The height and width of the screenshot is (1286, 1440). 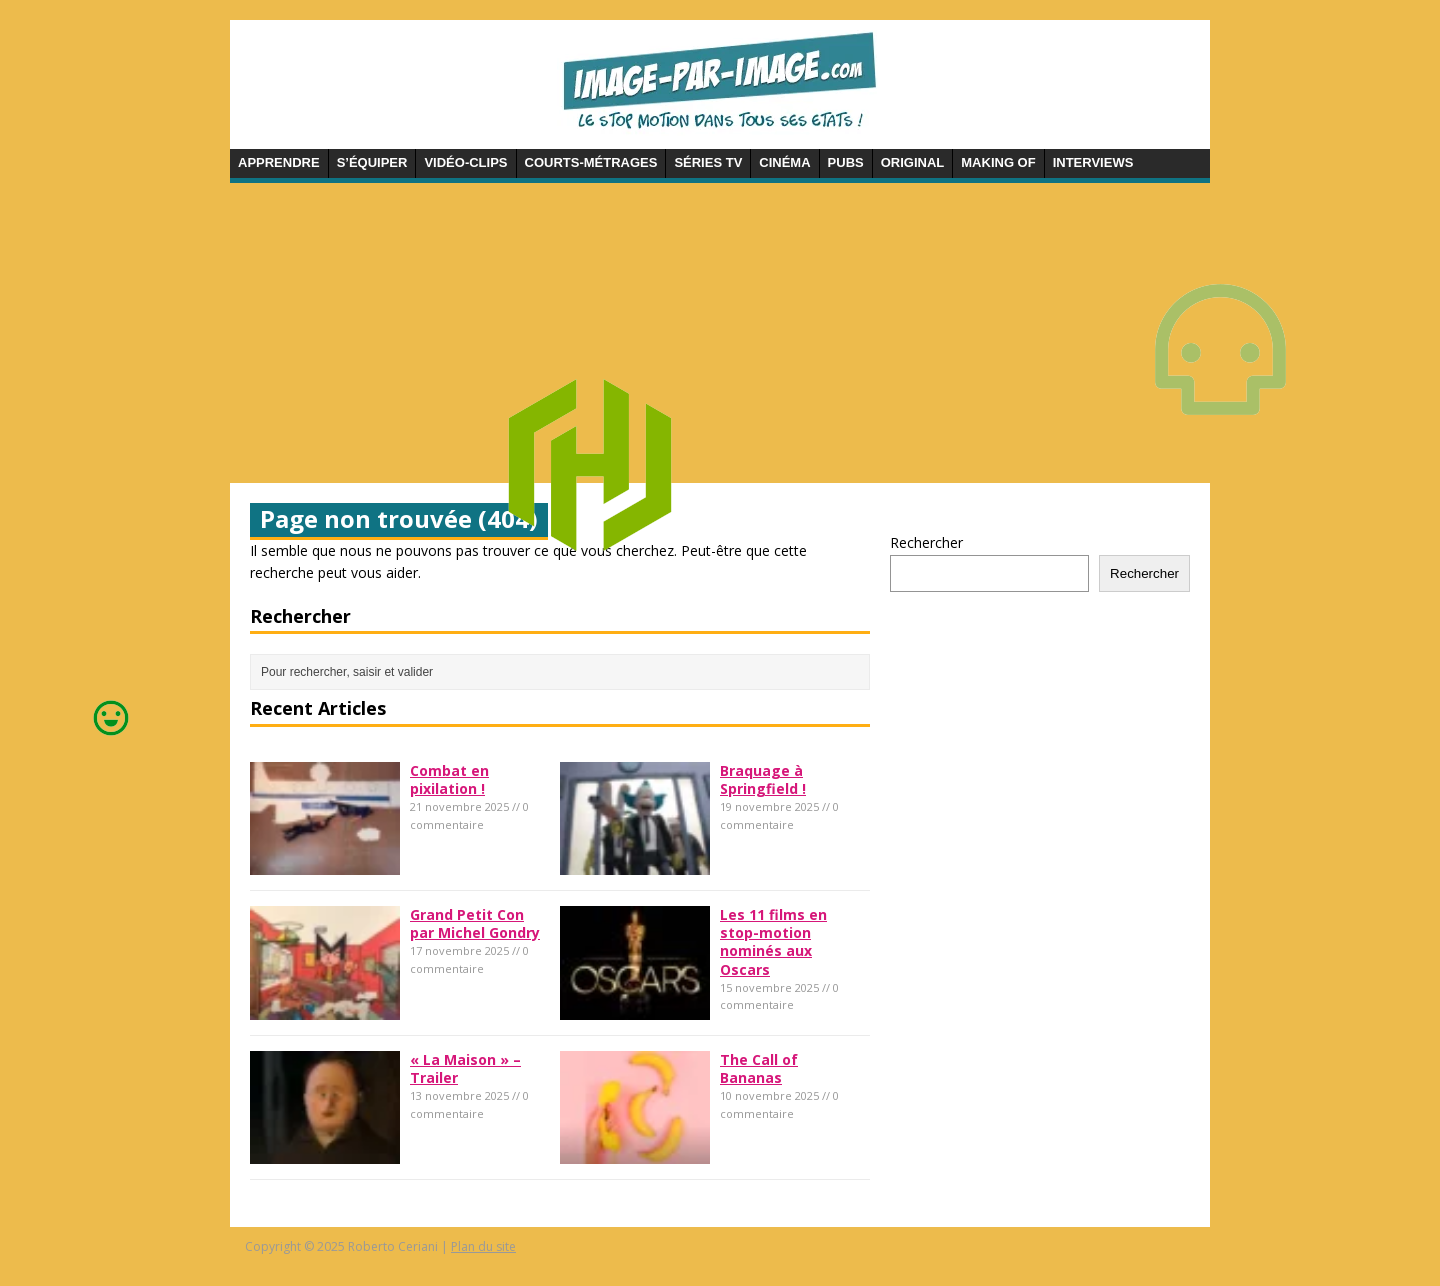 What do you see at coordinates (1220, 349) in the screenshot?
I see `indicates dangerous or hazardous content` at bounding box center [1220, 349].